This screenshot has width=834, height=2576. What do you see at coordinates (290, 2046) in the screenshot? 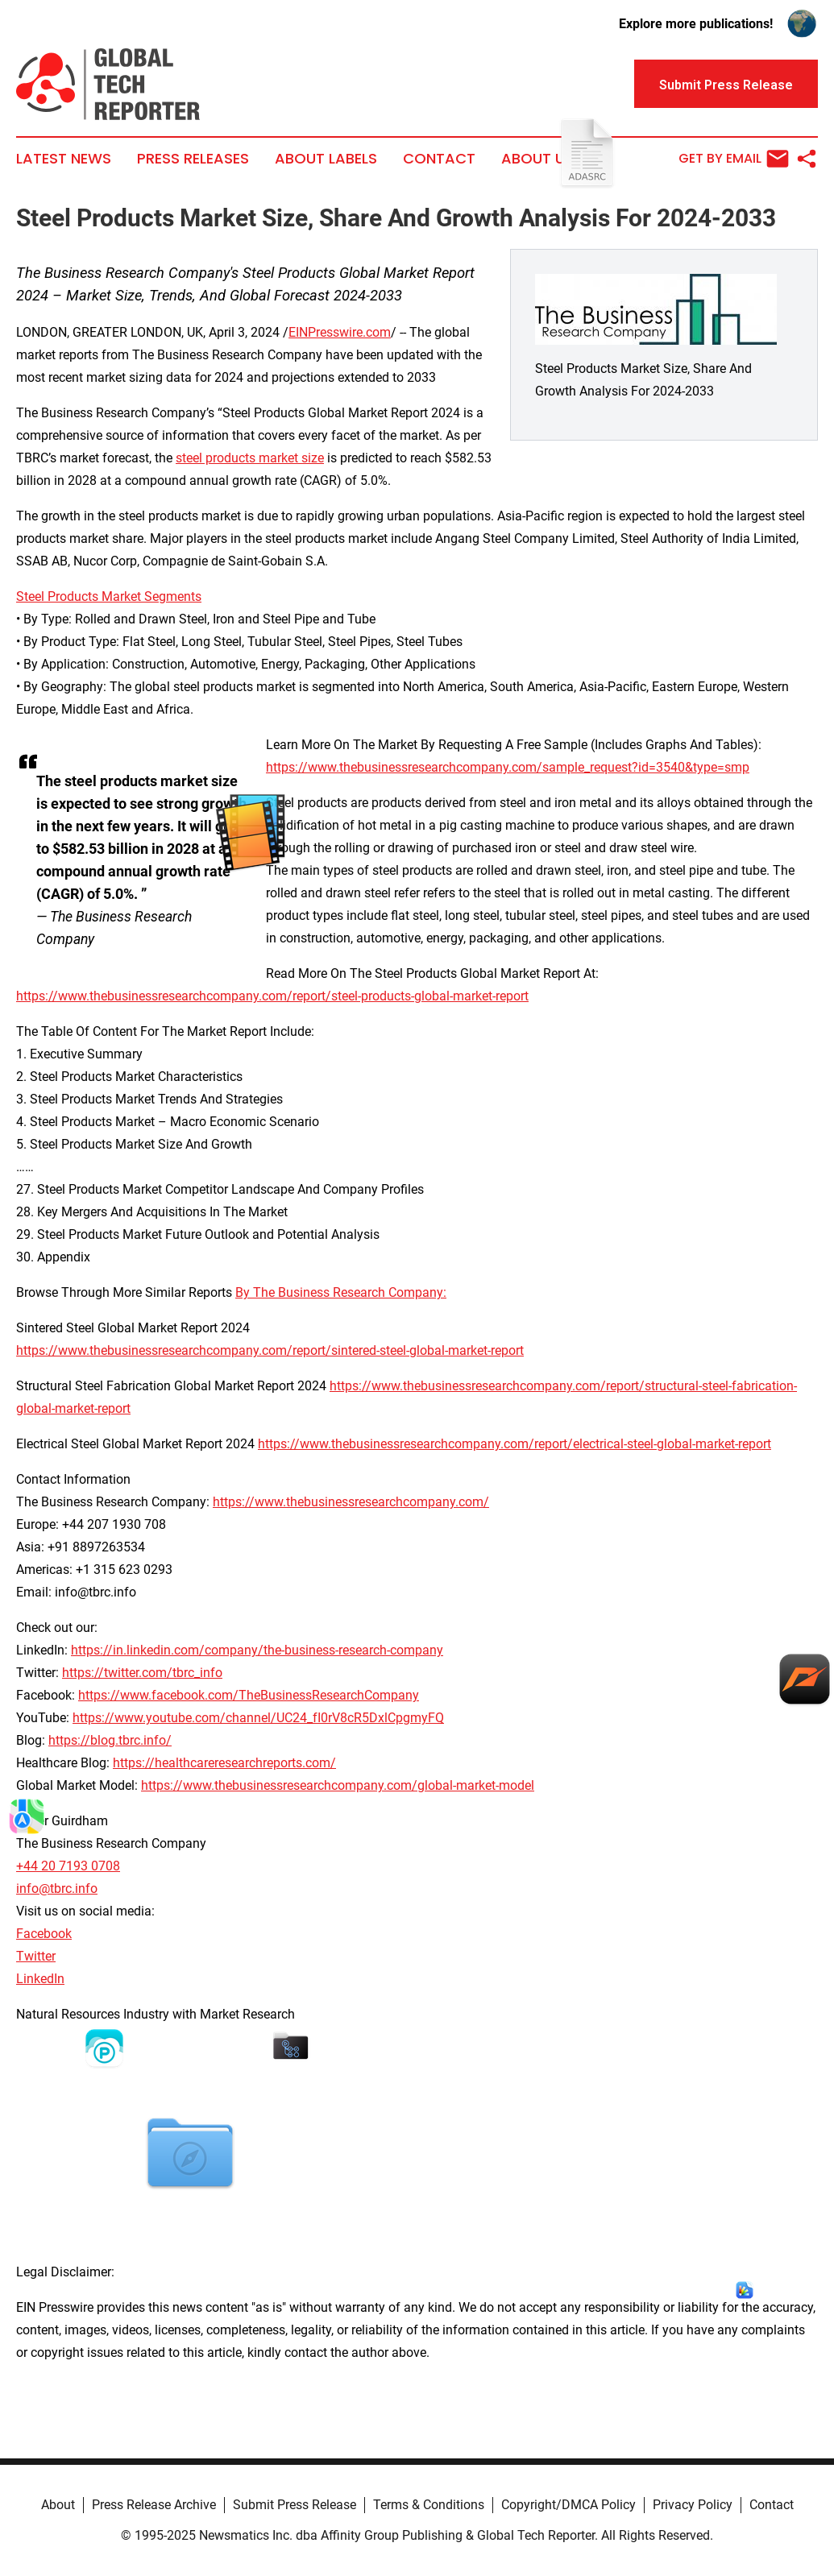
I see `folder containing github actions workflows` at bounding box center [290, 2046].